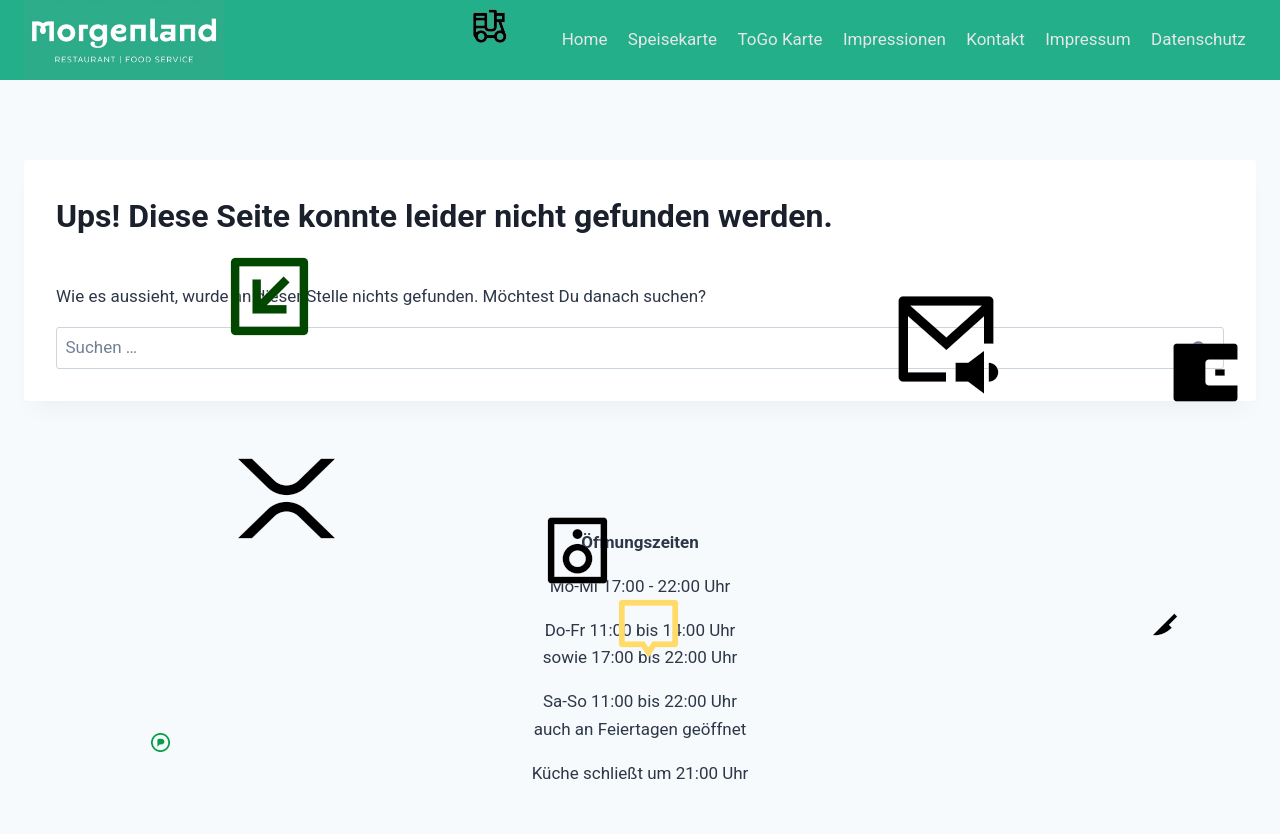  I want to click on order food delivery, so click(489, 27).